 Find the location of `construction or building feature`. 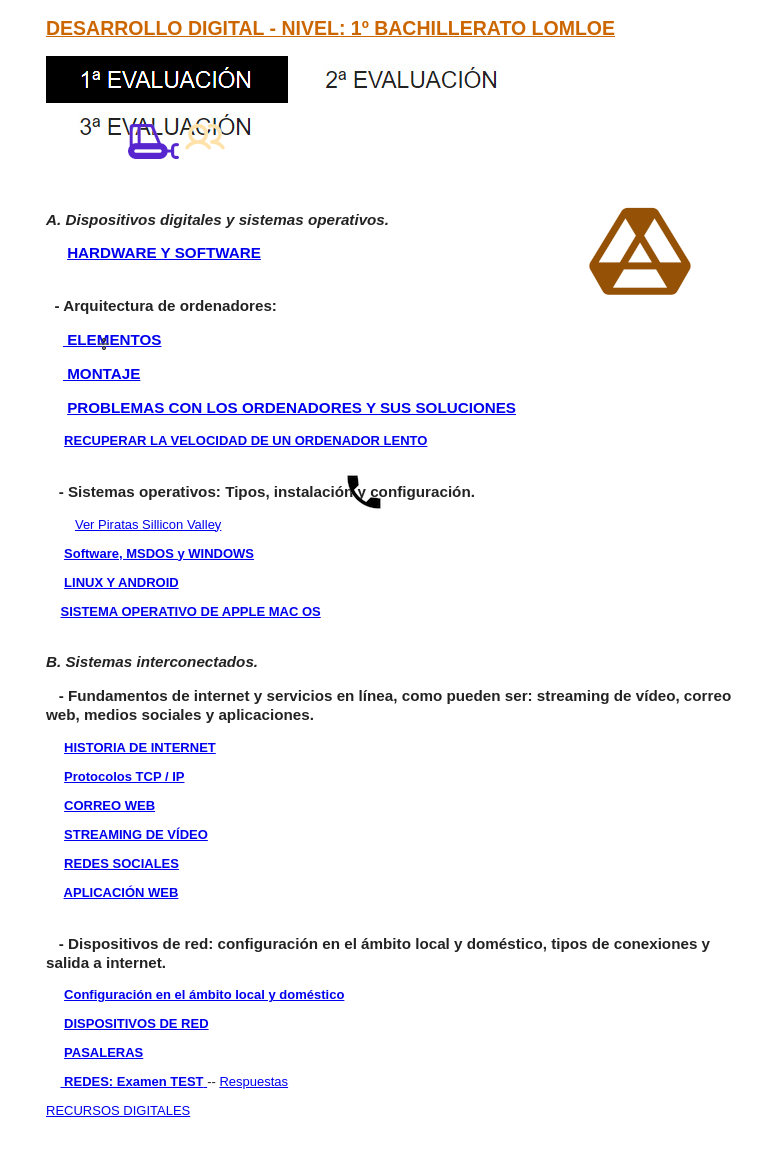

construction or building feature is located at coordinates (153, 141).